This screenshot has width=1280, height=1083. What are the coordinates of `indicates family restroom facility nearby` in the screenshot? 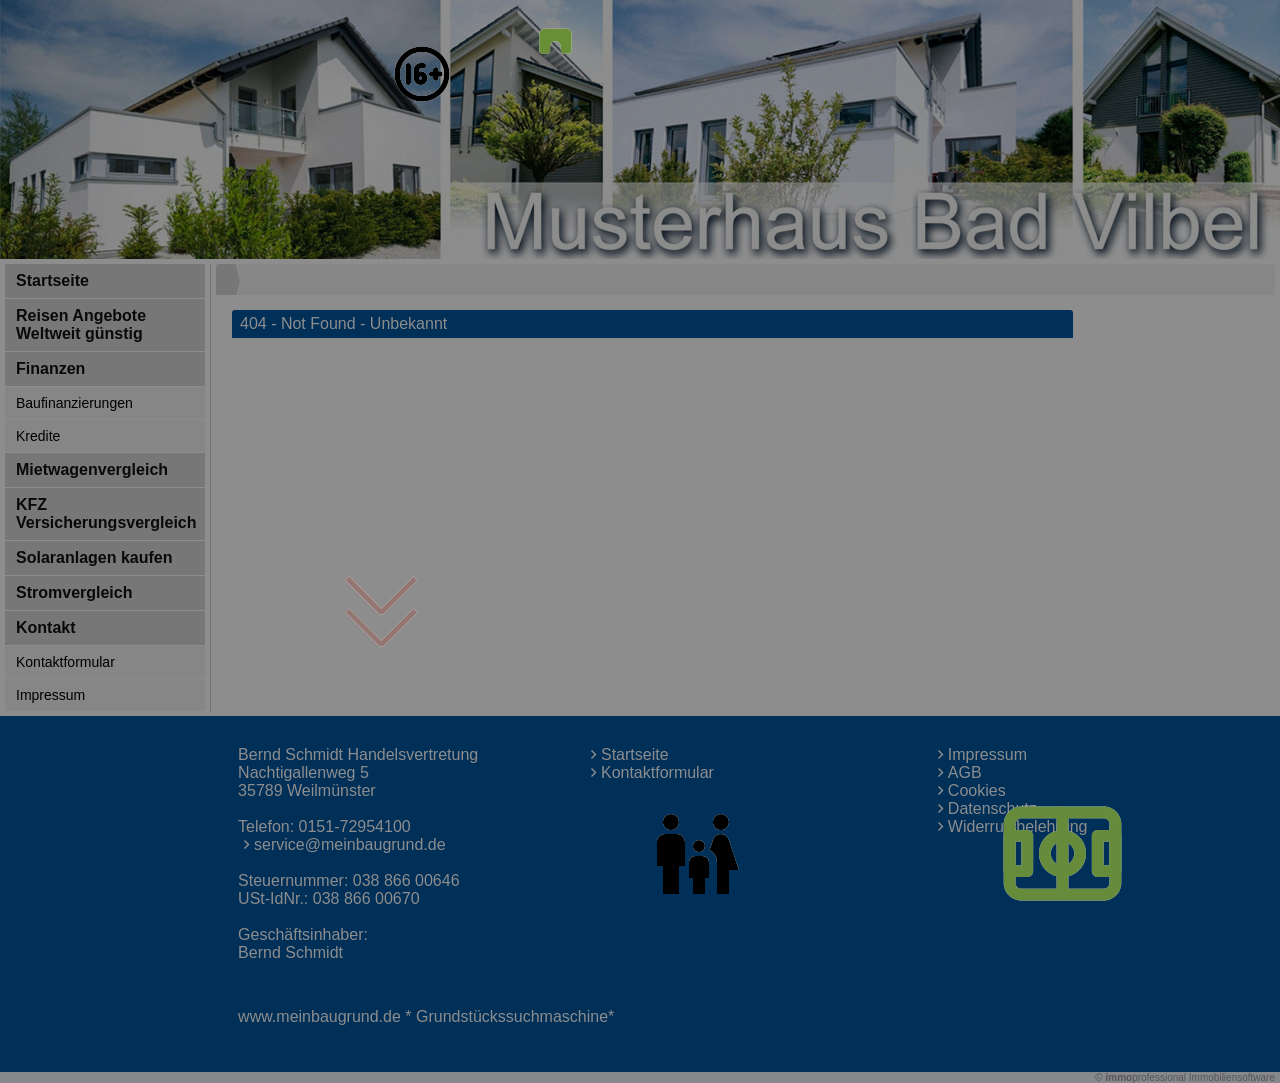 It's located at (697, 854).